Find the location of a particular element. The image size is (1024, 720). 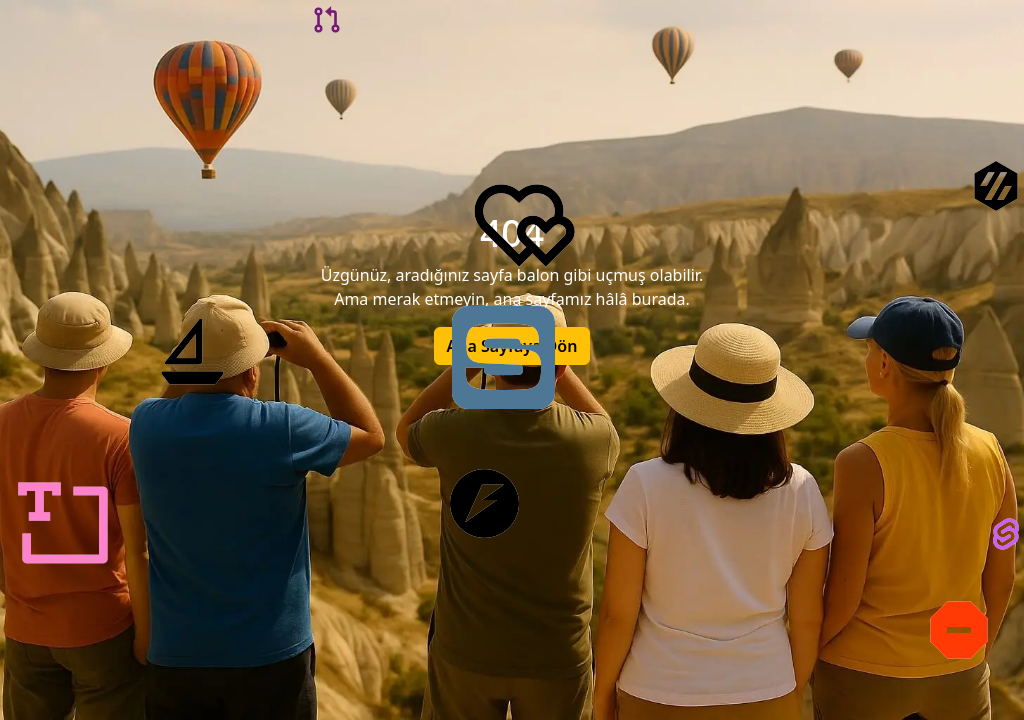

view or create a git pull request is located at coordinates (327, 20).